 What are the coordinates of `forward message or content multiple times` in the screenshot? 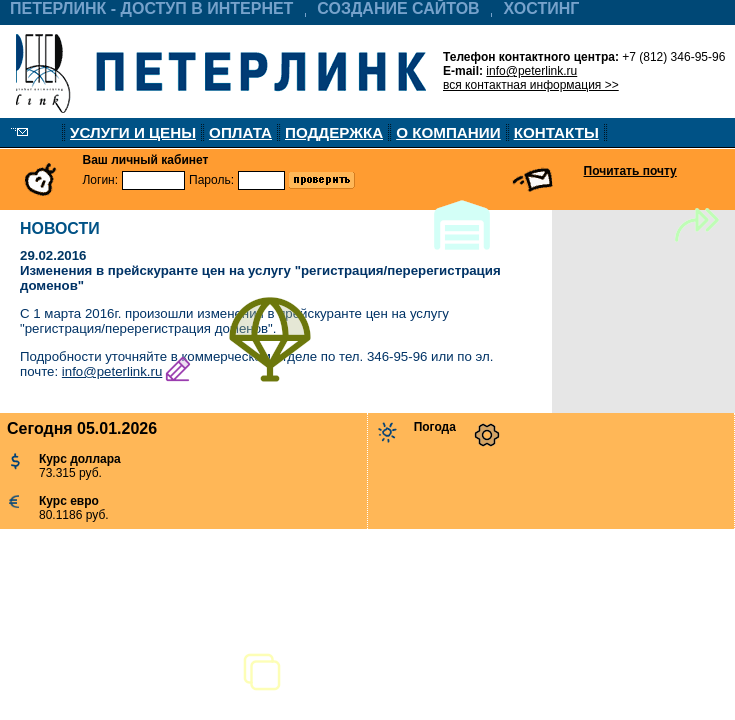 It's located at (697, 225).